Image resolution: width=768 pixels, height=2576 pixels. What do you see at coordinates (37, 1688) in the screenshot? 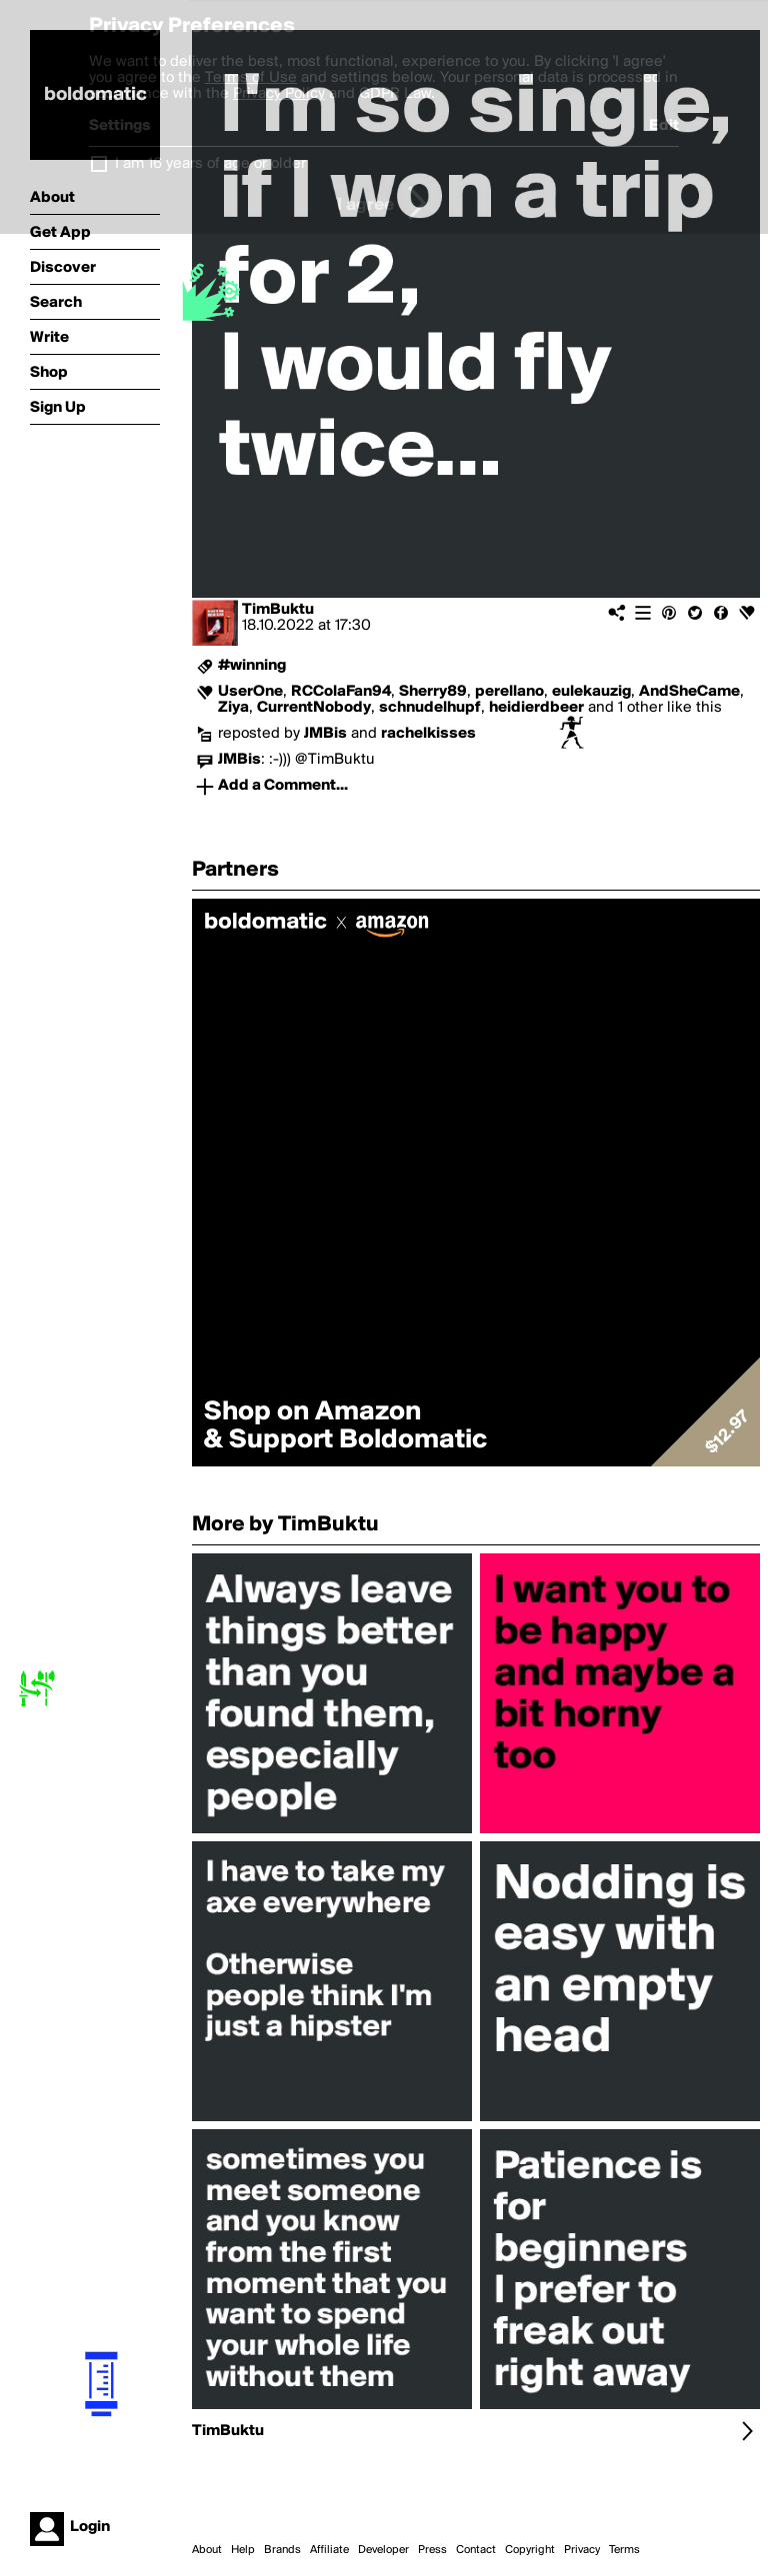
I see `switch between equipped weapons` at bounding box center [37, 1688].